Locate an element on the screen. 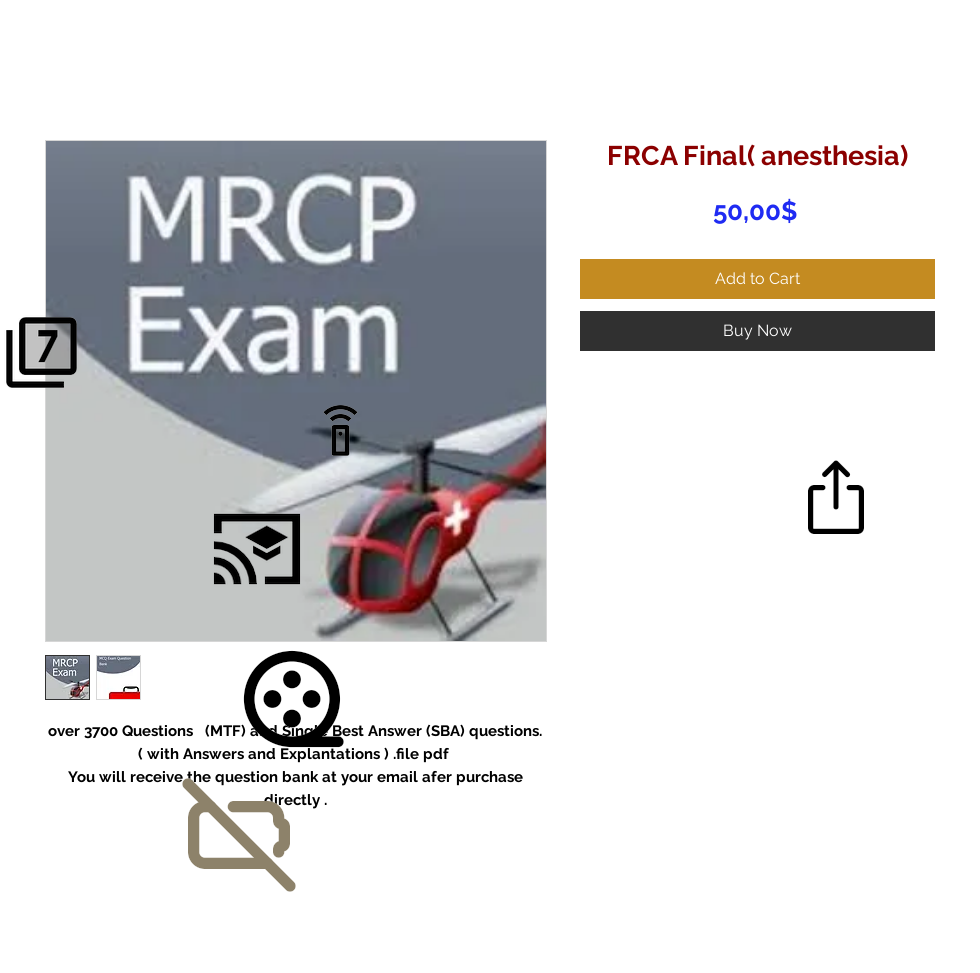 The height and width of the screenshot is (973, 980). access remote control settings is located at coordinates (340, 431).